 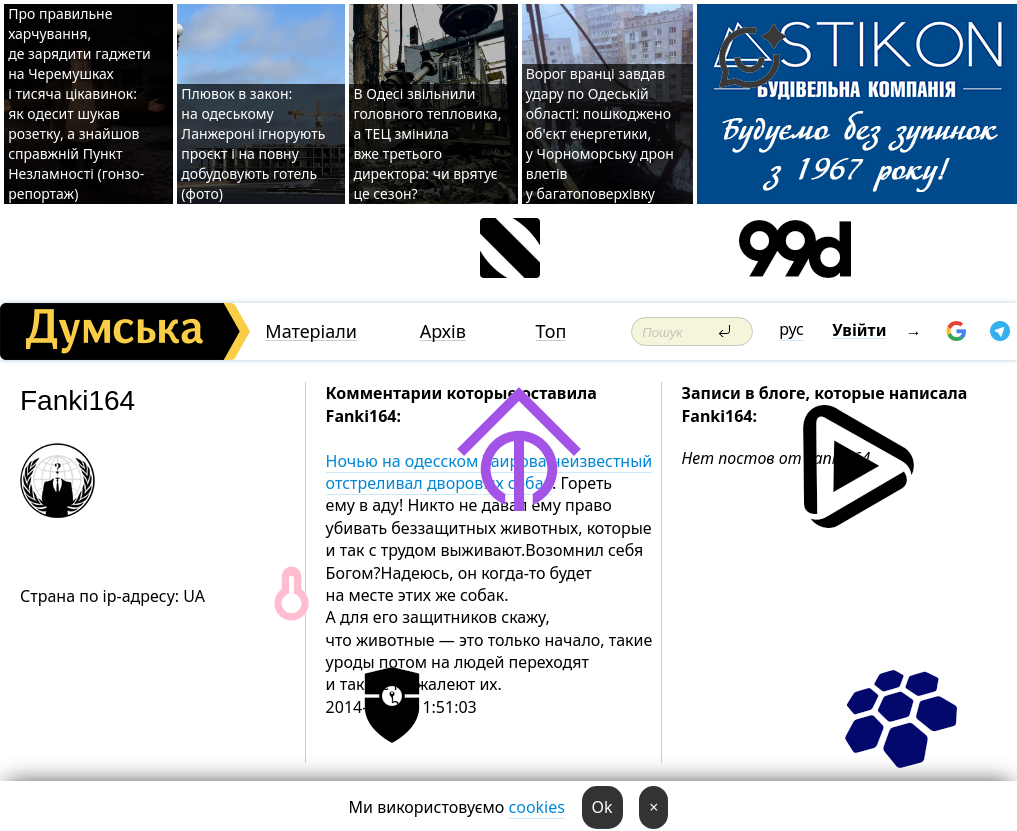 I want to click on spring security framework logo, so click(x=392, y=705).